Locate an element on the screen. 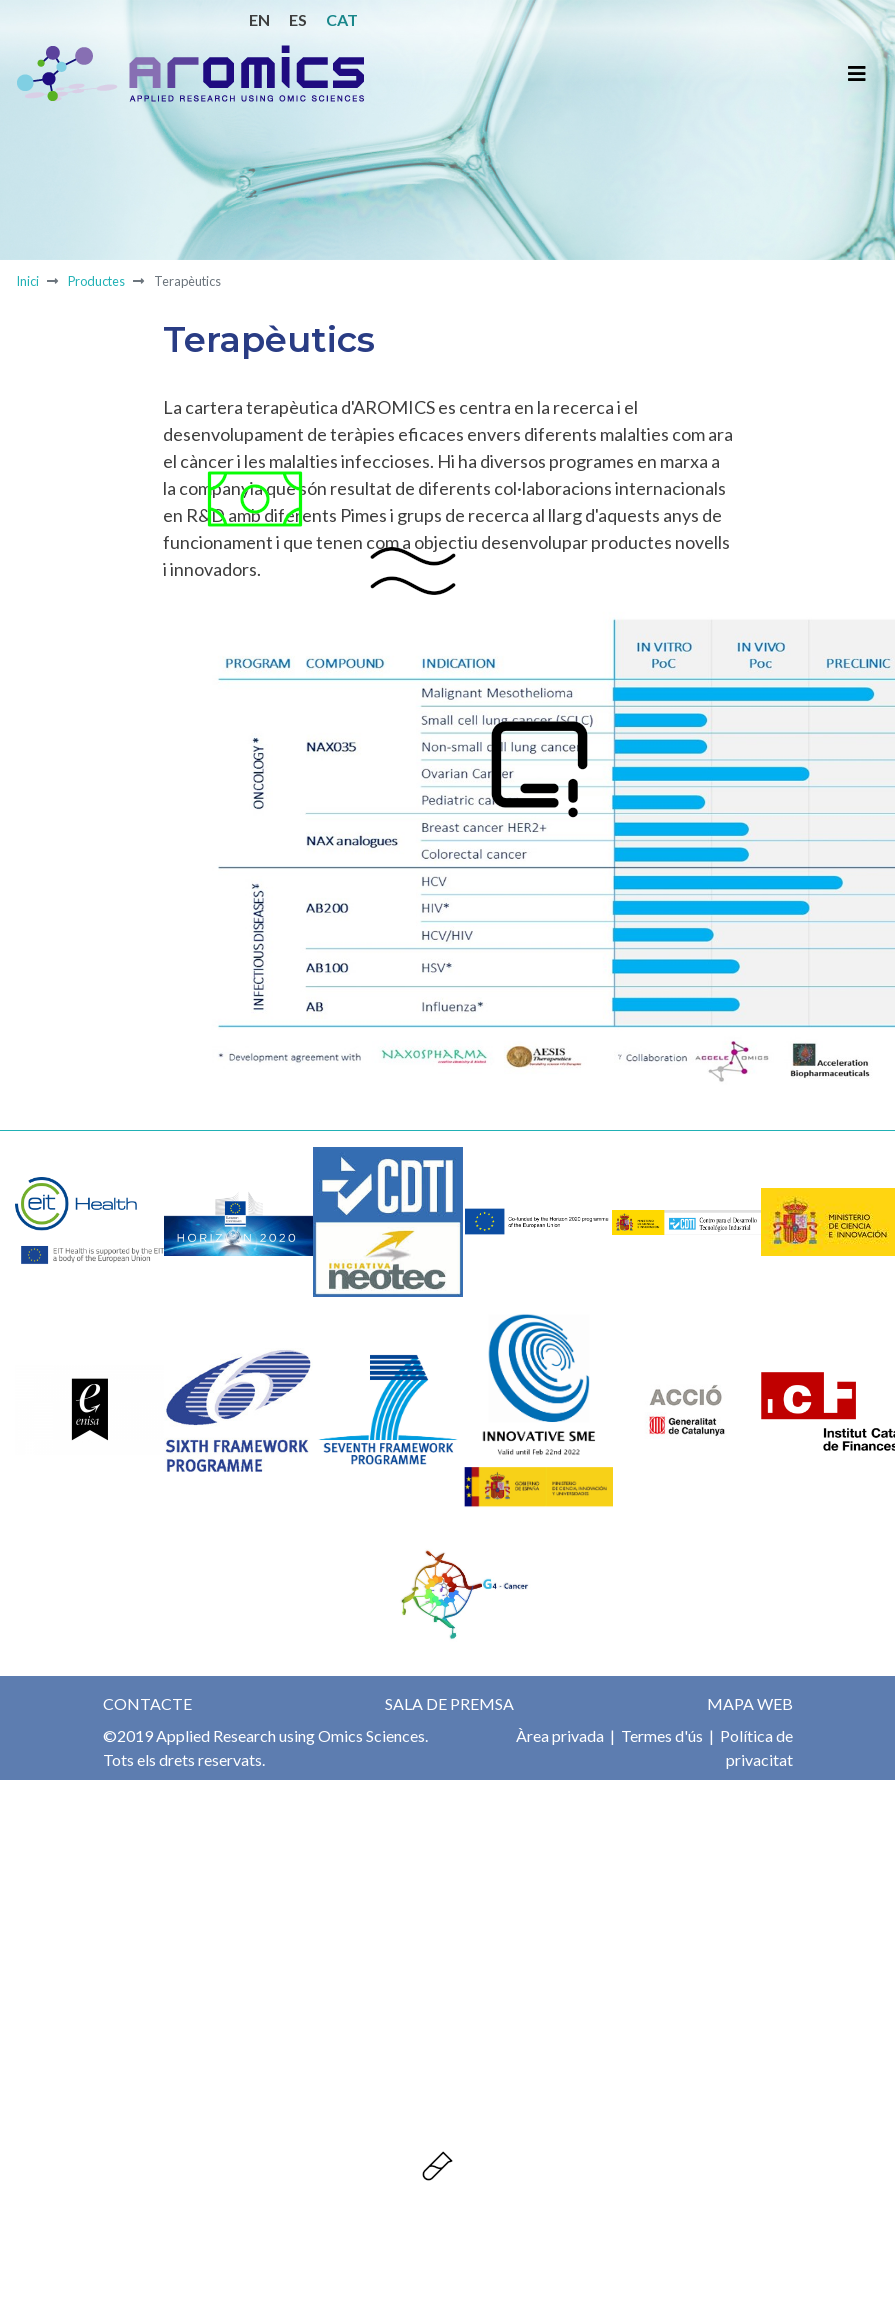 This screenshot has height=2311, width=895. view your balance or funds is located at coordinates (255, 499).